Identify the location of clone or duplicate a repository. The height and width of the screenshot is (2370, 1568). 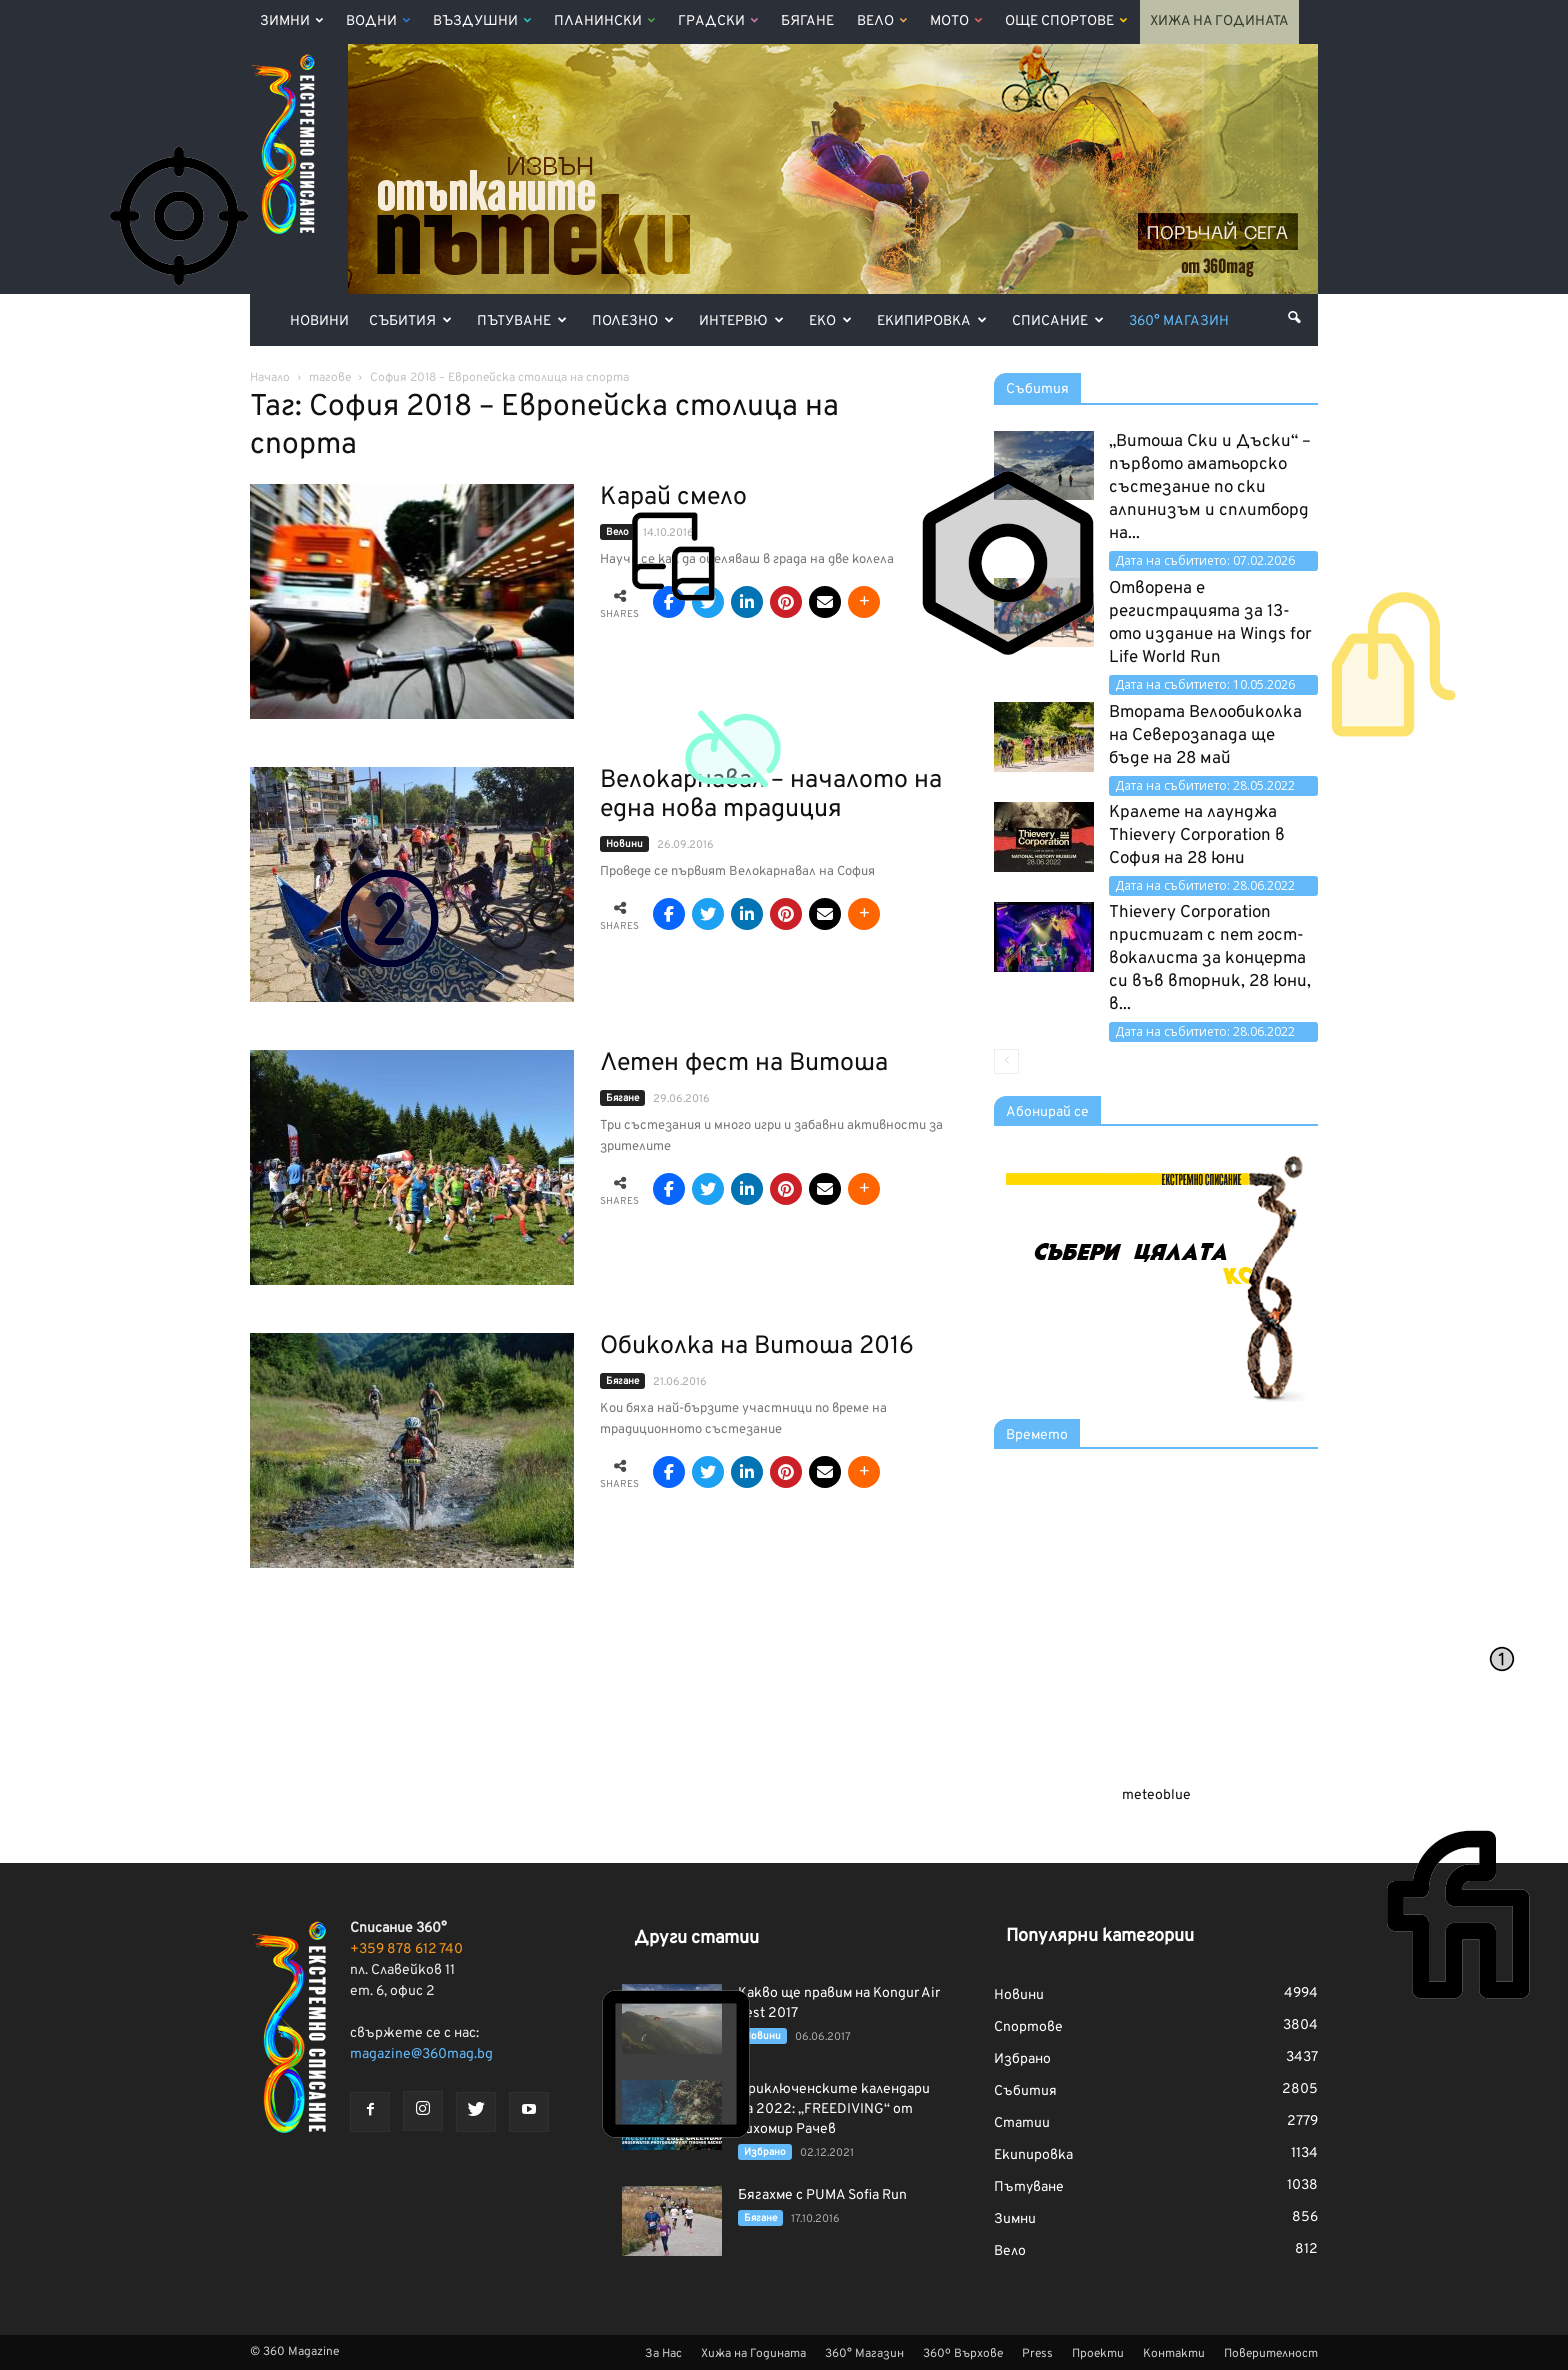
(670, 556).